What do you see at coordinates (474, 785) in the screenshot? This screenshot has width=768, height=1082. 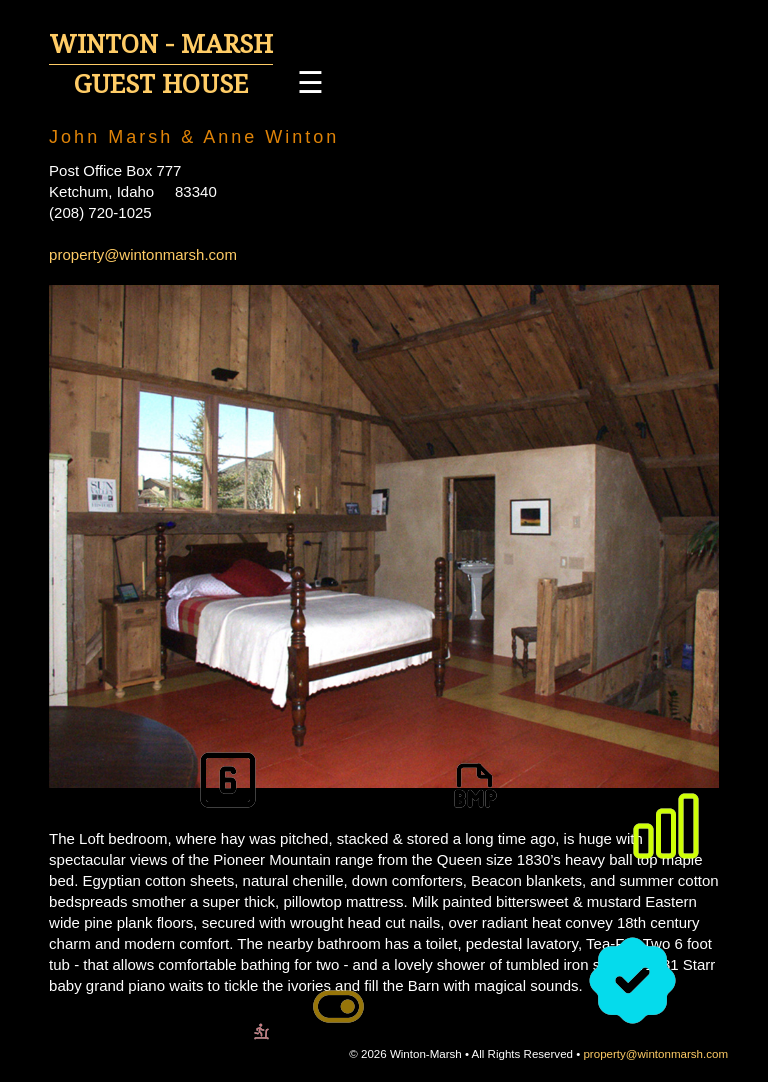 I see `indicates a BMP image file type` at bounding box center [474, 785].